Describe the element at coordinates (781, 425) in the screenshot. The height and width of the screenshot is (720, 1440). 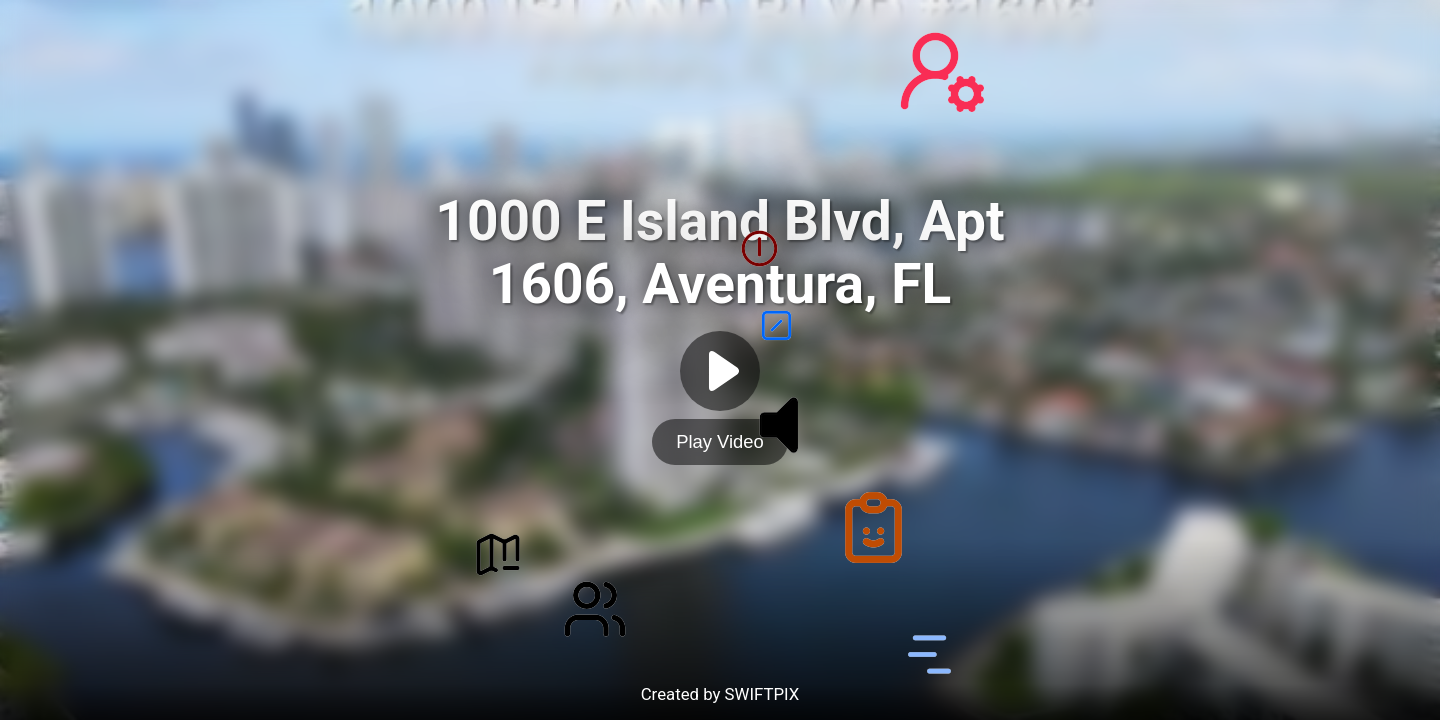
I see `mute or unmute audio` at that location.